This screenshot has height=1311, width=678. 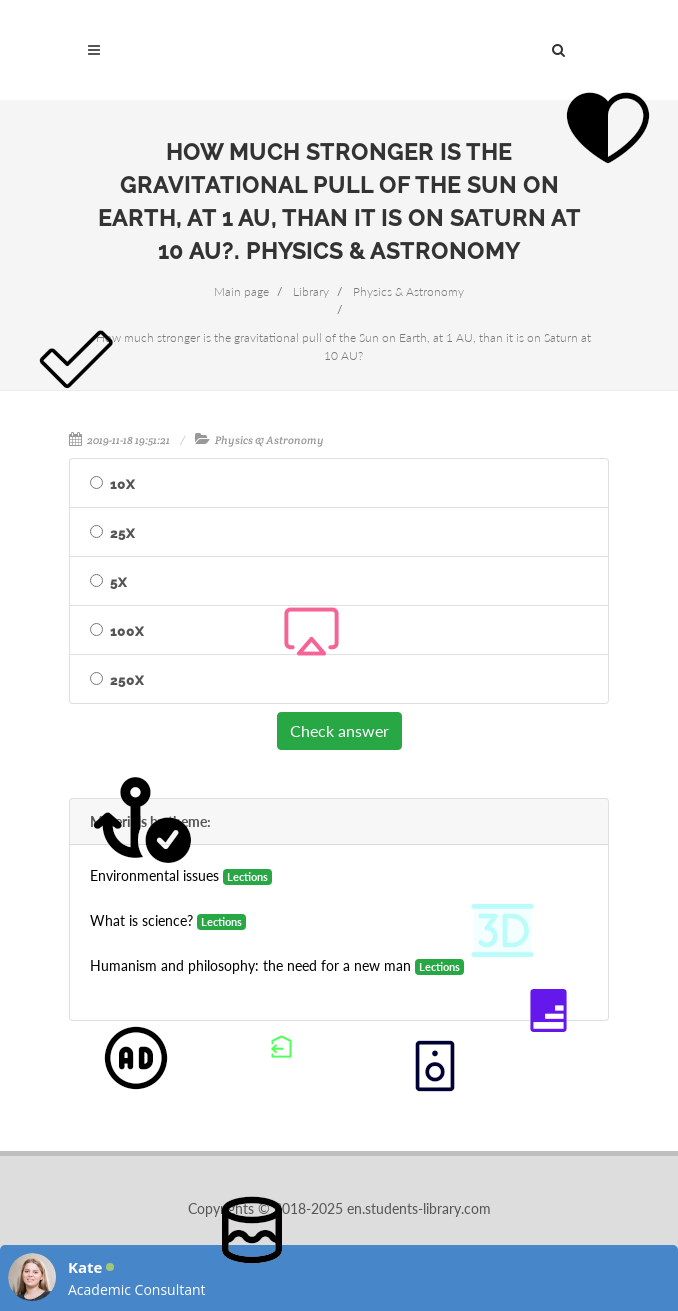 What do you see at coordinates (548, 1010) in the screenshot?
I see `indicates stairs or stairway access` at bounding box center [548, 1010].